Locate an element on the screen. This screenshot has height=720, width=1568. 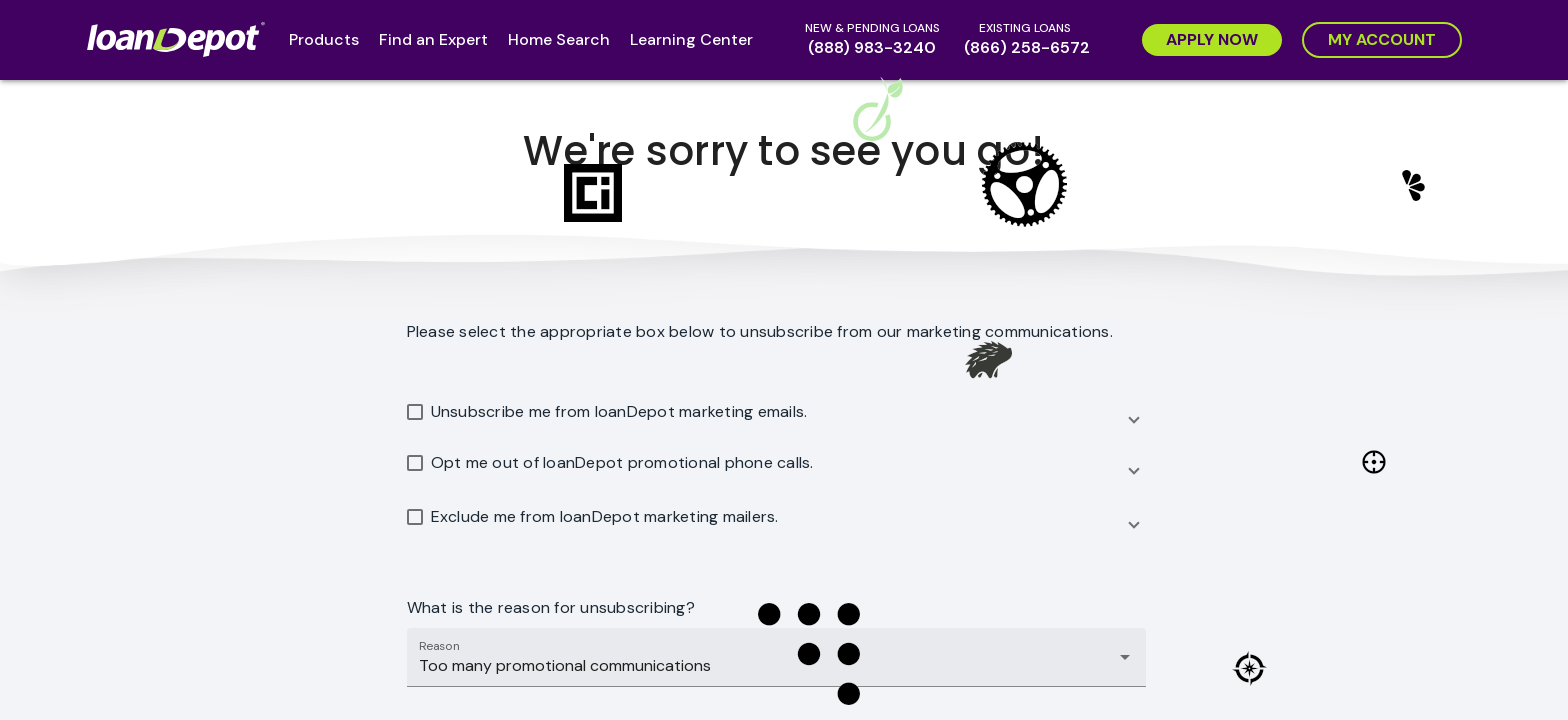
link to Lemon Squeezy payment platform is located at coordinates (1413, 185).